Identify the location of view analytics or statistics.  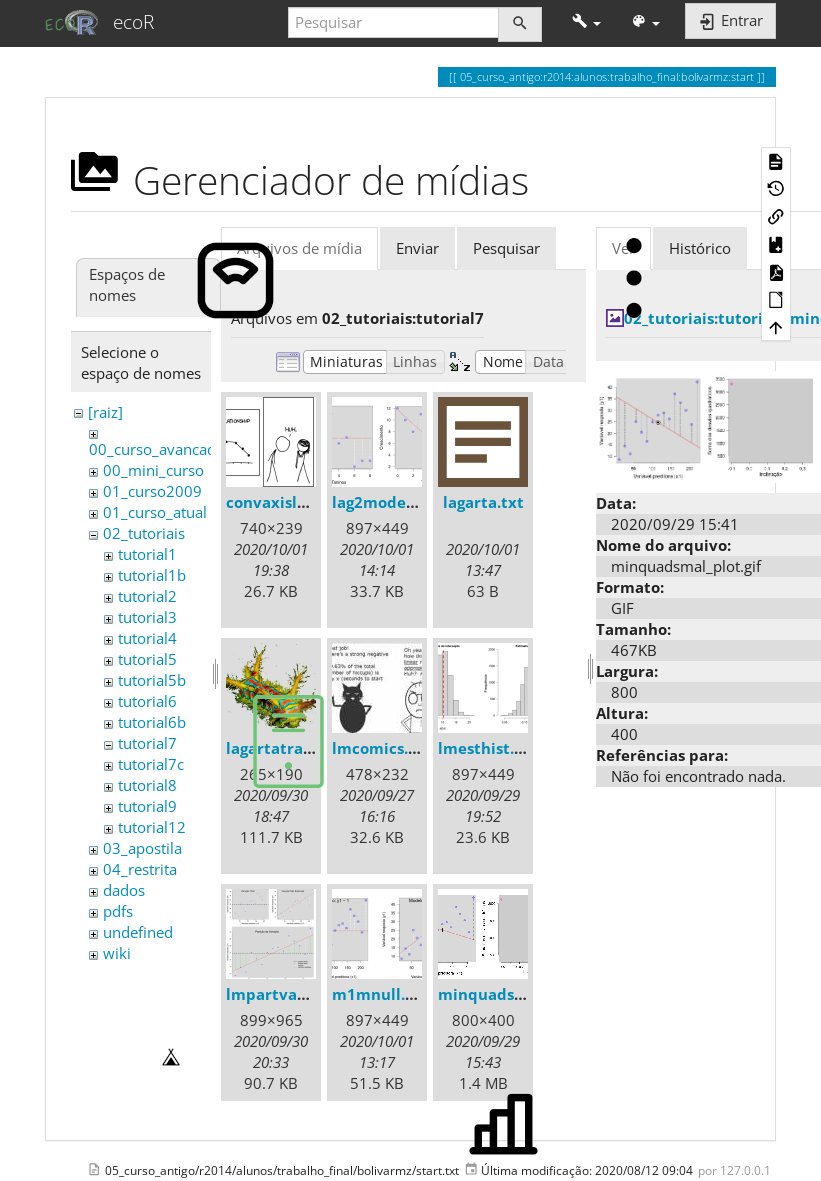
(503, 1125).